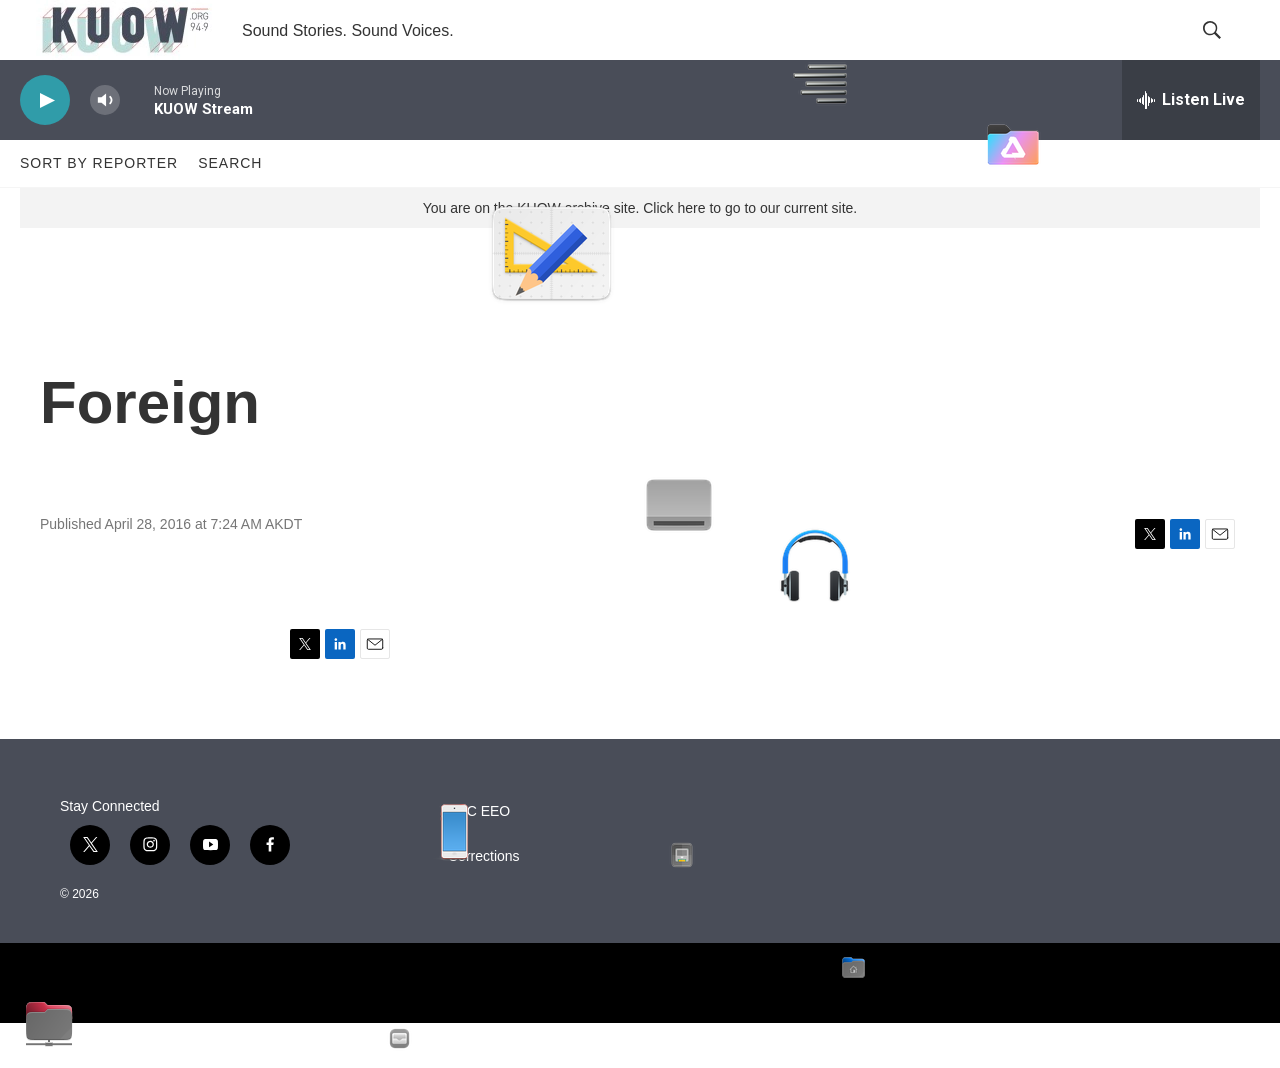 This screenshot has height=1068, width=1280. Describe the element at coordinates (853, 967) in the screenshot. I see `access your home folder` at that location.